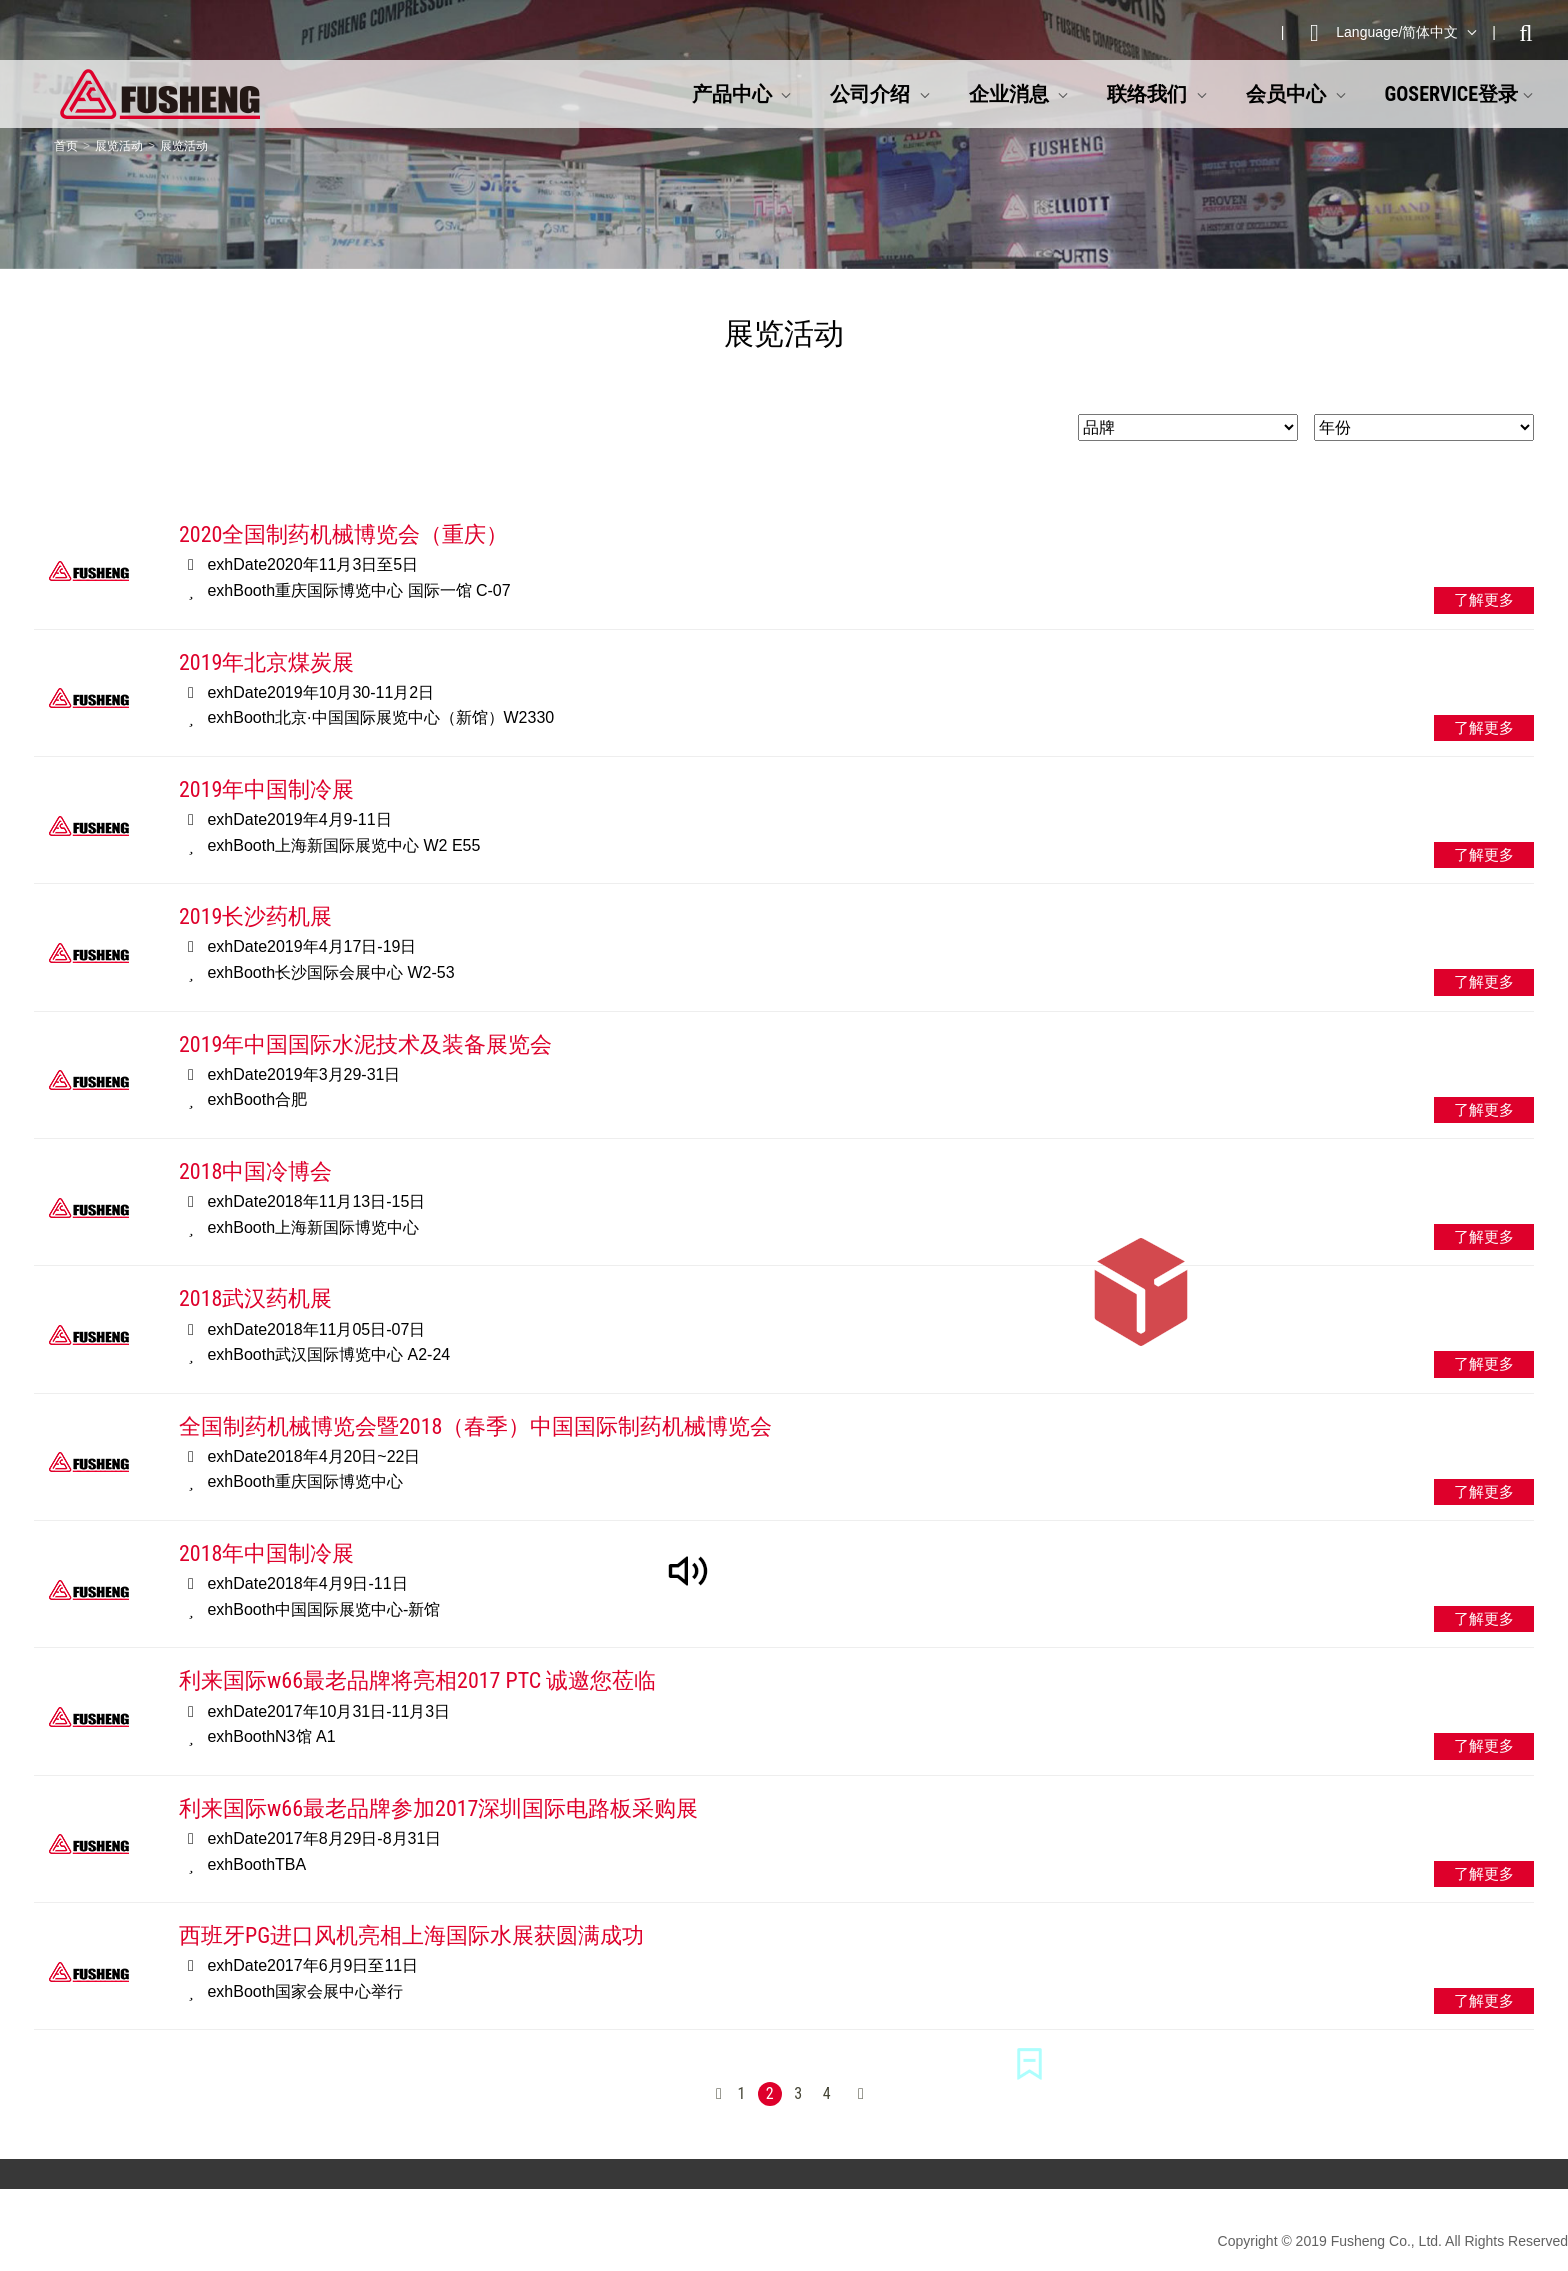 This screenshot has height=2271, width=1568. What do you see at coordinates (1141, 1292) in the screenshot?
I see `DPD parcel delivery service logo` at bounding box center [1141, 1292].